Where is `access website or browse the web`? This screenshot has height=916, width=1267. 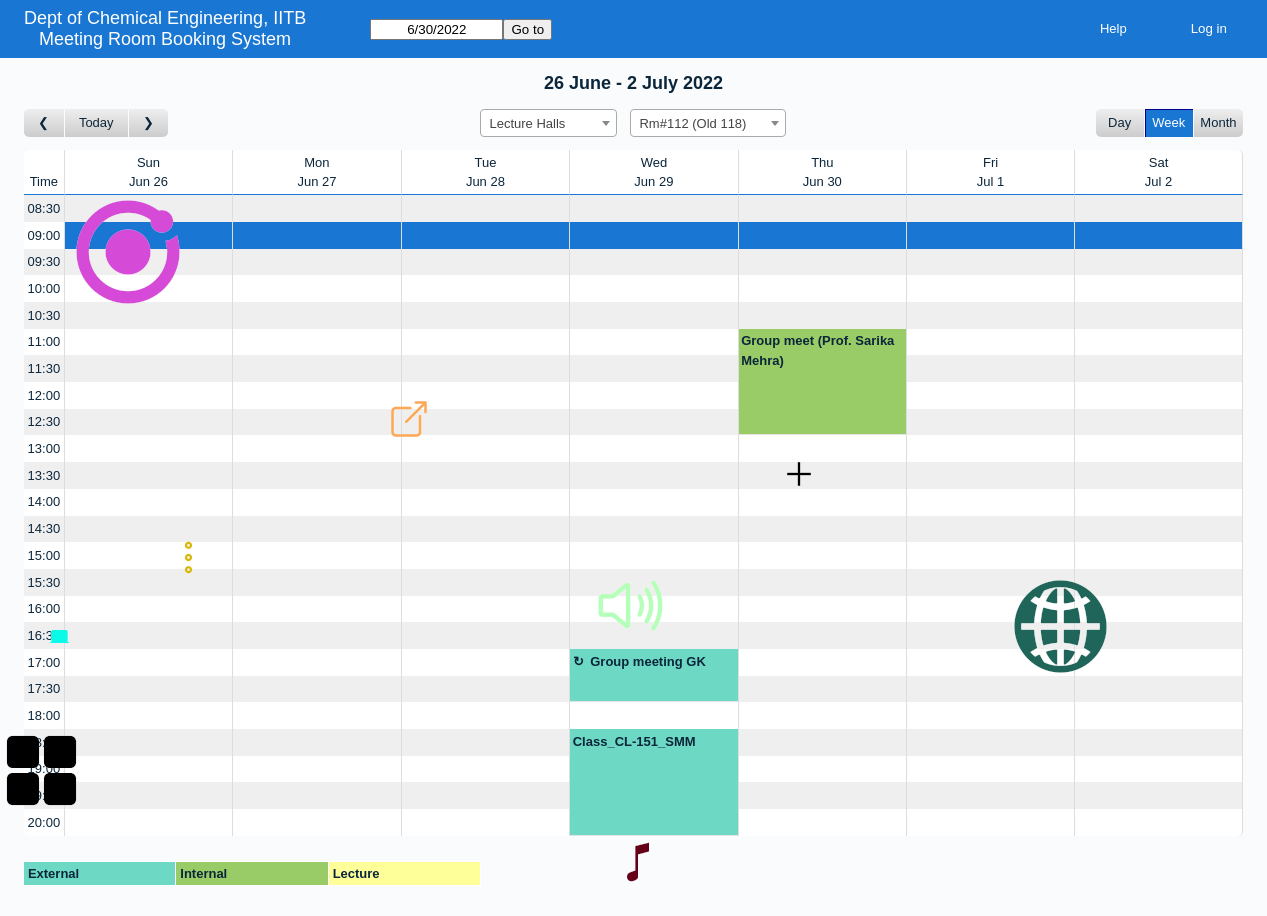 access website or browse the web is located at coordinates (1060, 626).